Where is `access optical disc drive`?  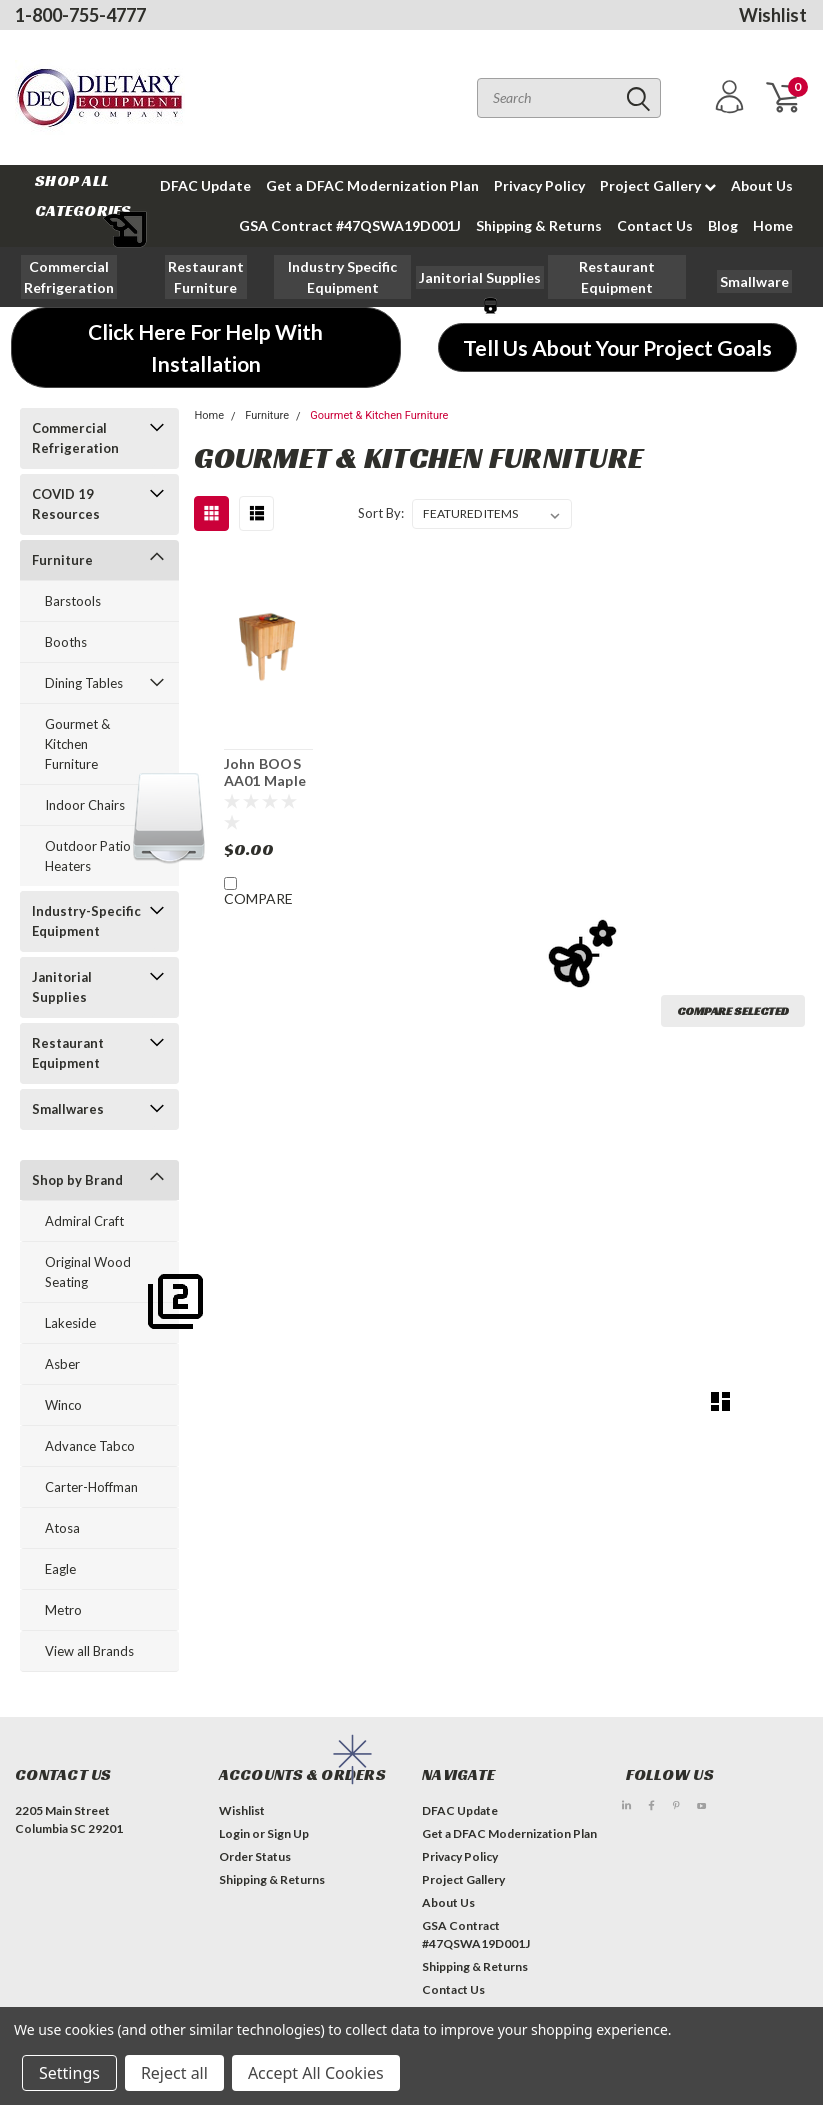
access optical disc drive is located at coordinates (166, 818).